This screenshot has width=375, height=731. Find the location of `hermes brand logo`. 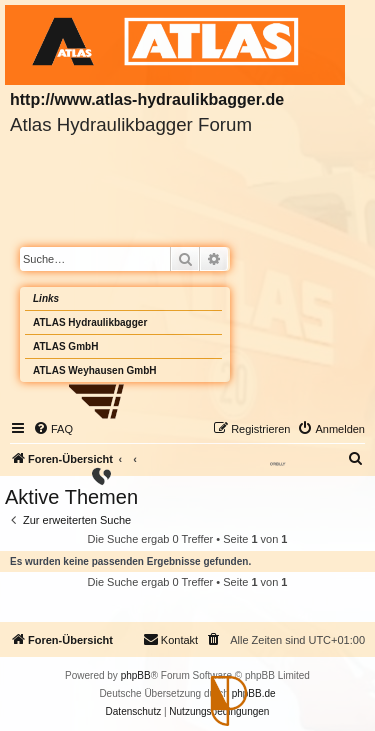

hermes brand logo is located at coordinates (96, 401).